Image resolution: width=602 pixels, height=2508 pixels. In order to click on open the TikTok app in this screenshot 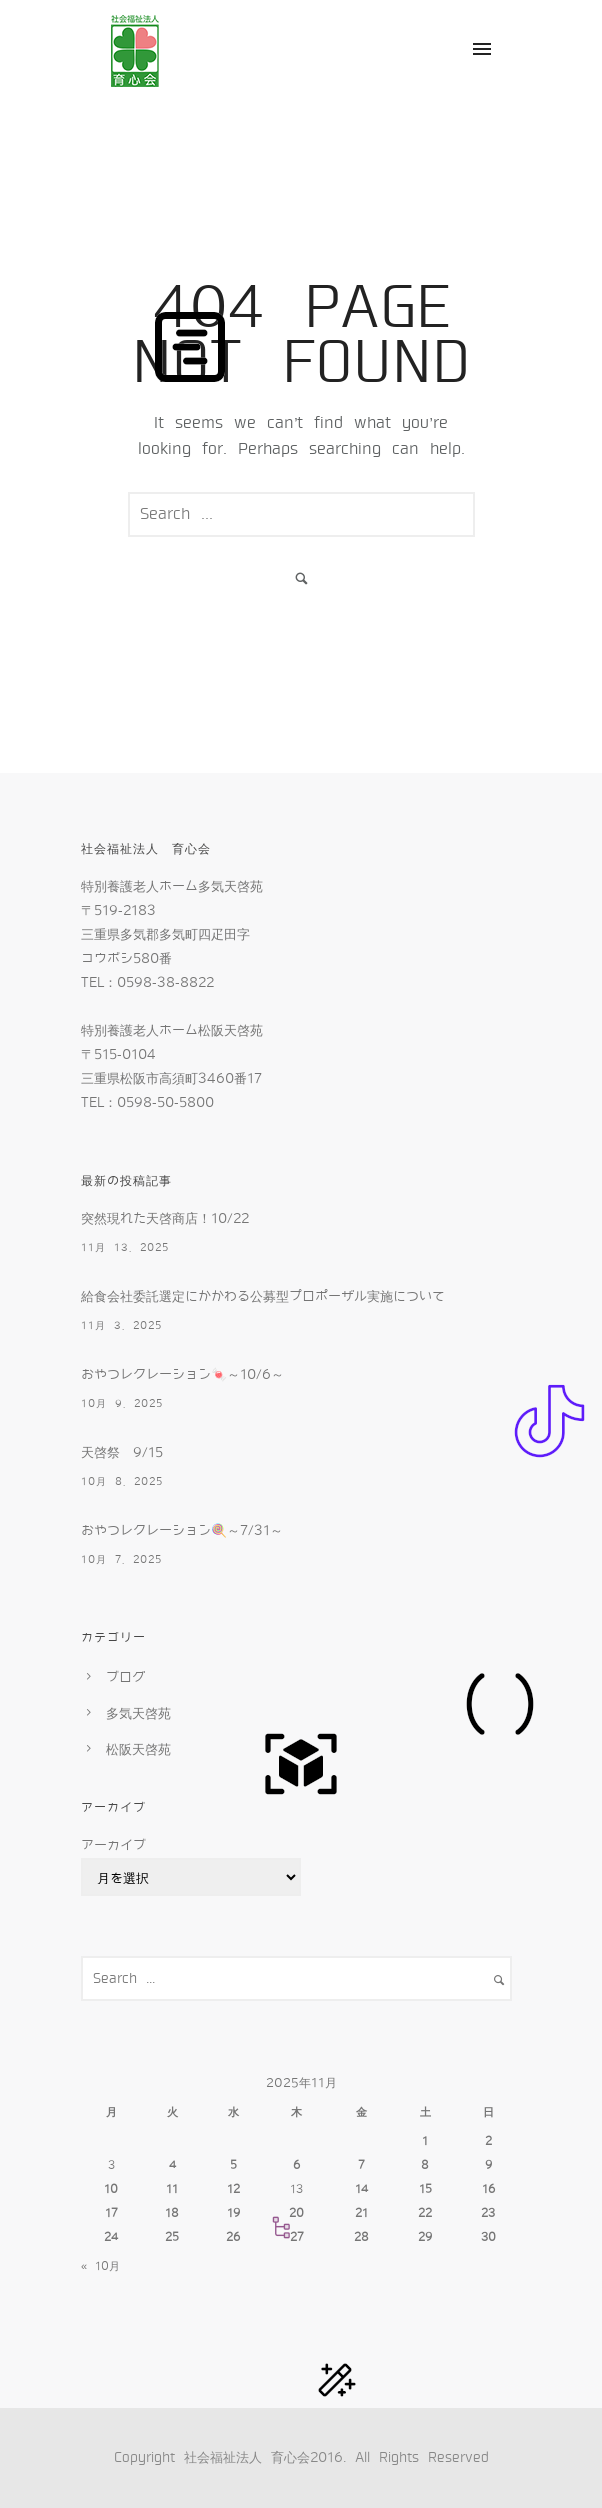, I will do `click(549, 1422)`.